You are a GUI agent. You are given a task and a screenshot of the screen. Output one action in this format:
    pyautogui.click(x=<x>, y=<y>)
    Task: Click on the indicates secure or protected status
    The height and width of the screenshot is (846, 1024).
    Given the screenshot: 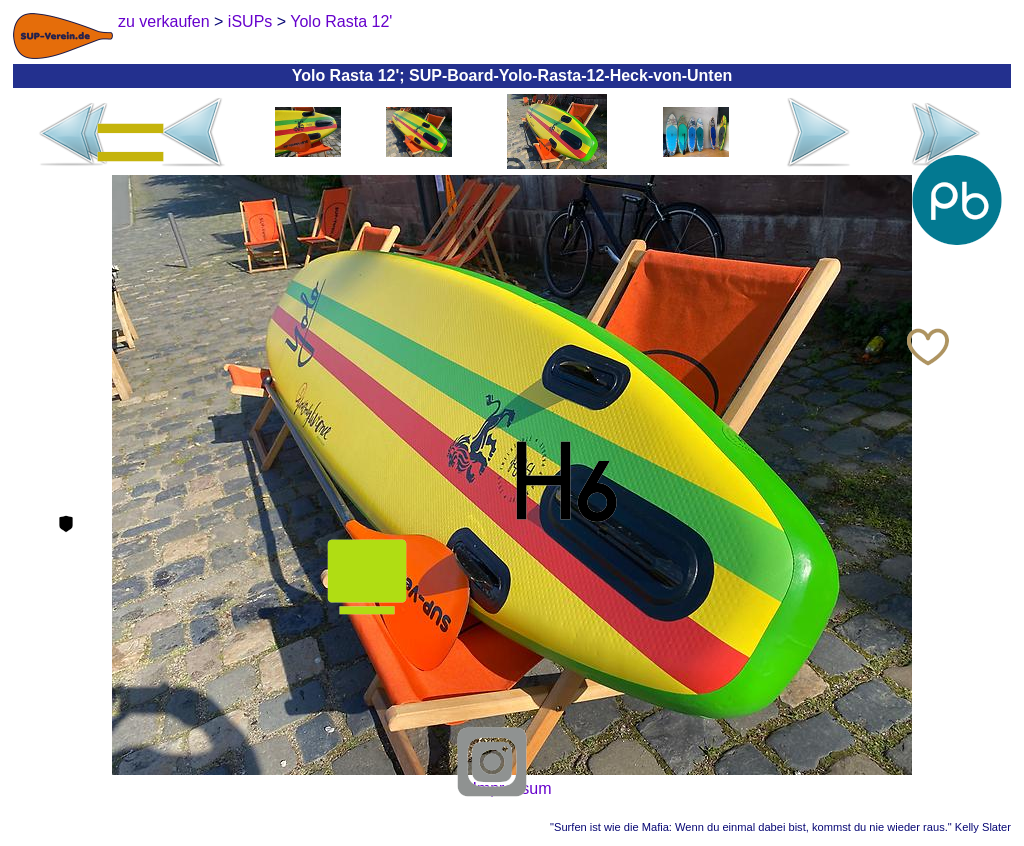 What is the action you would take?
    pyautogui.click(x=66, y=524)
    